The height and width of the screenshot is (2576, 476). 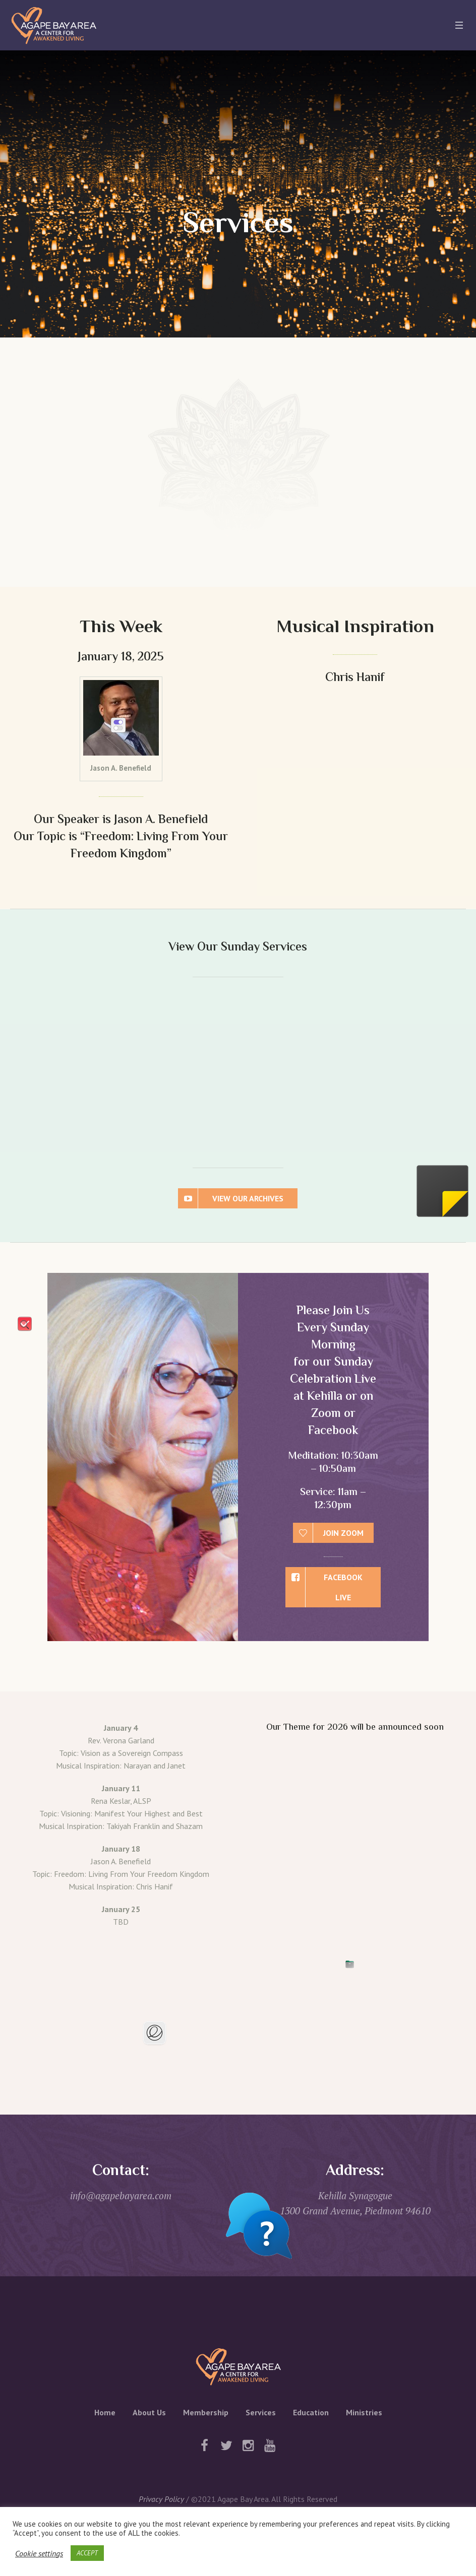 What do you see at coordinates (442, 1191) in the screenshot?
I see `open sticky notes app` at bounding box center [442, 1191].